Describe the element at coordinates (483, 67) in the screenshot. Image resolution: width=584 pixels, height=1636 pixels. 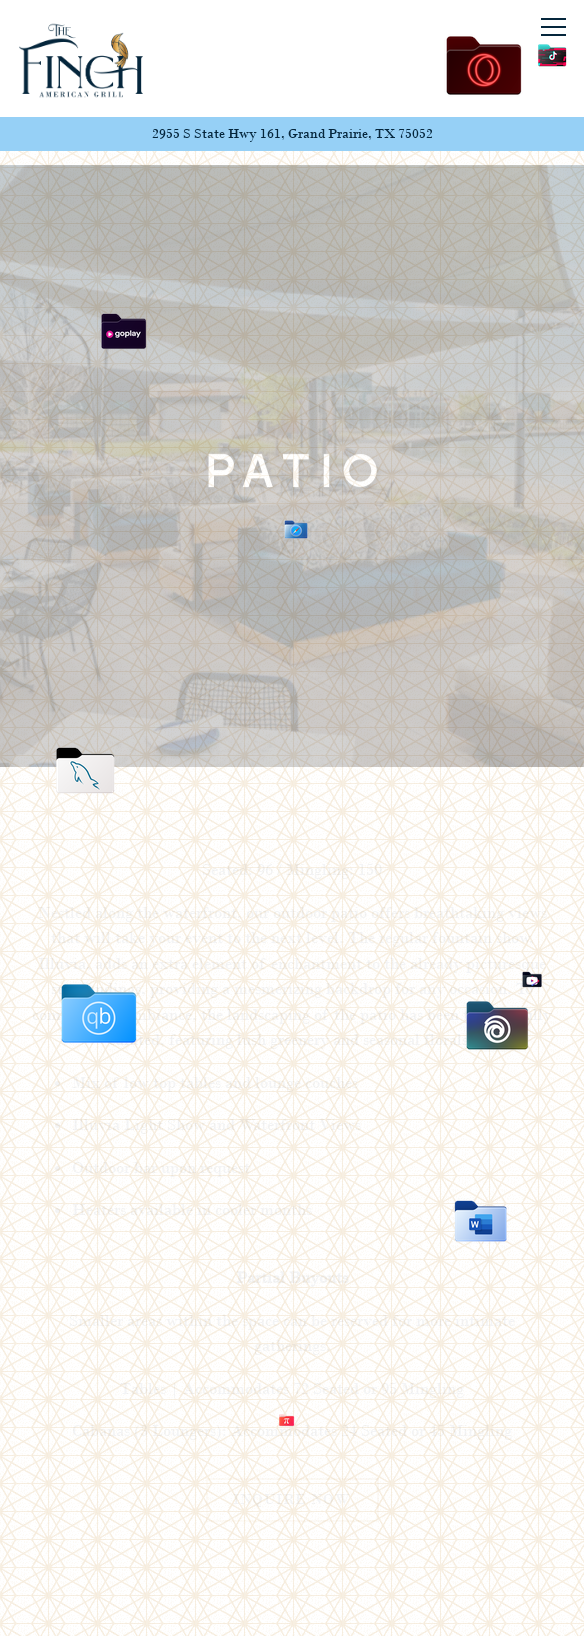
I see `open Opera GX browser files folder` at that location.